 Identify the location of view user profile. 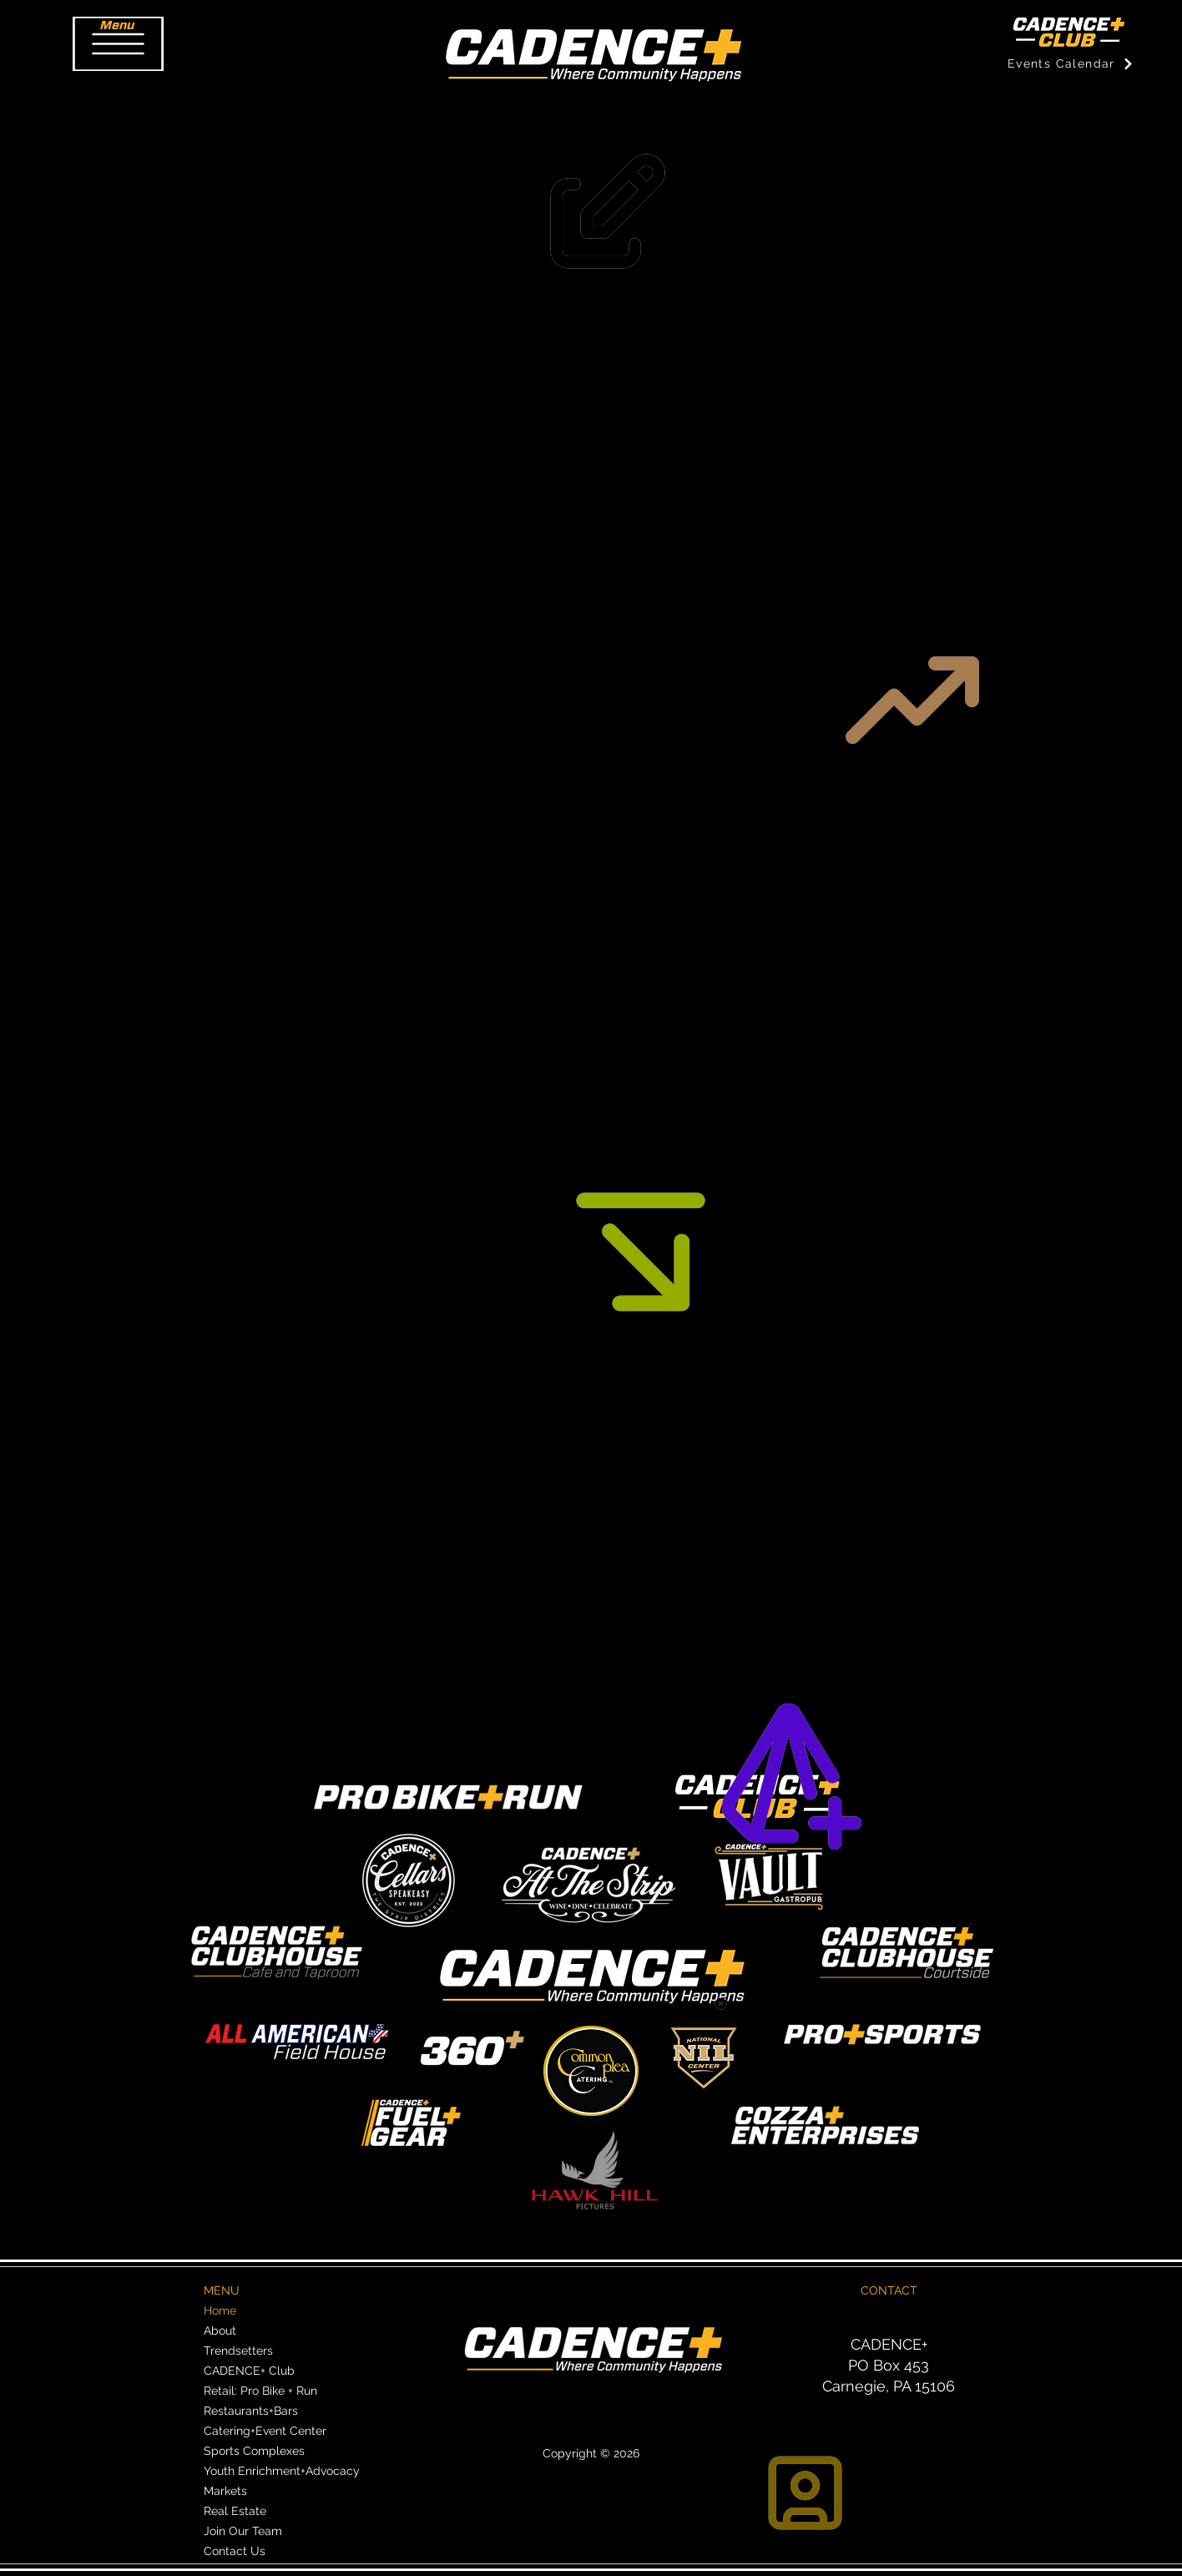
(805, 2492).